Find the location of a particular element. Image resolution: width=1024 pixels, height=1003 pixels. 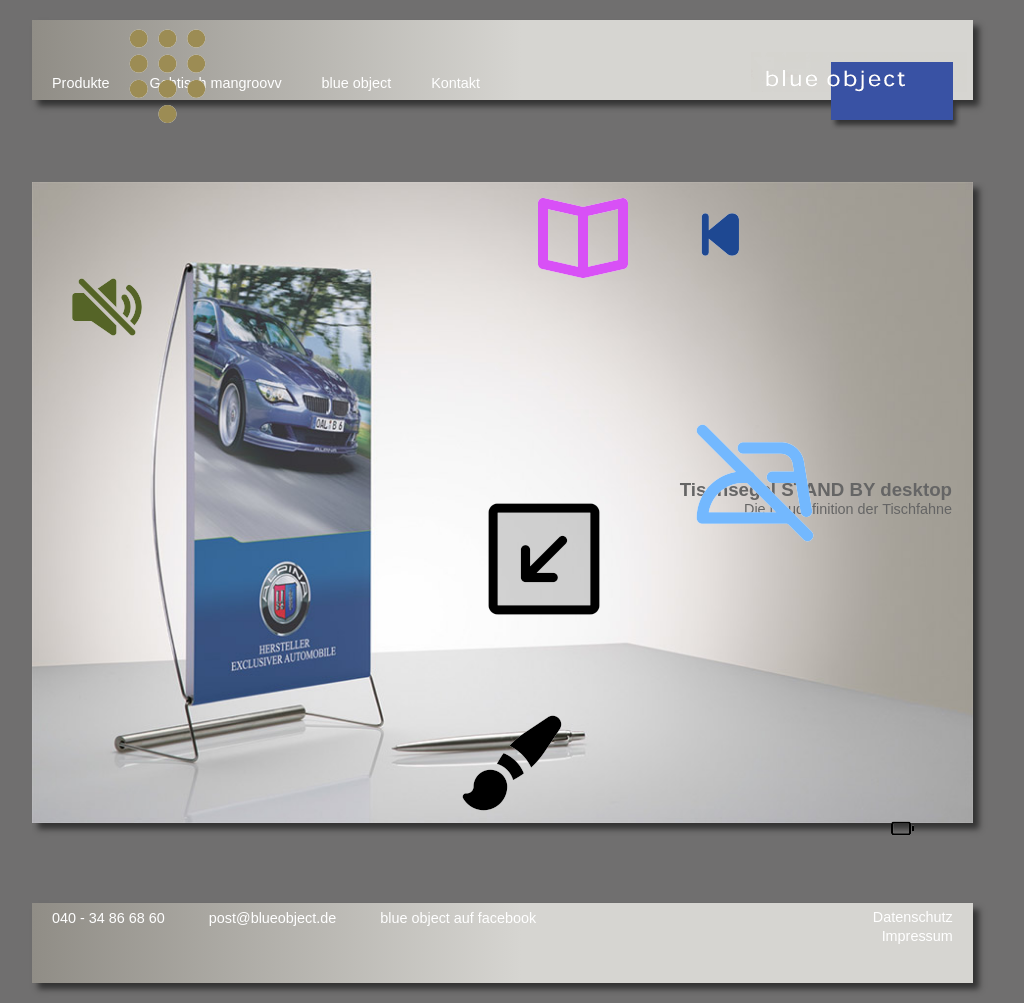

indicates battery is completely drained is located at coordinates (902, 828).